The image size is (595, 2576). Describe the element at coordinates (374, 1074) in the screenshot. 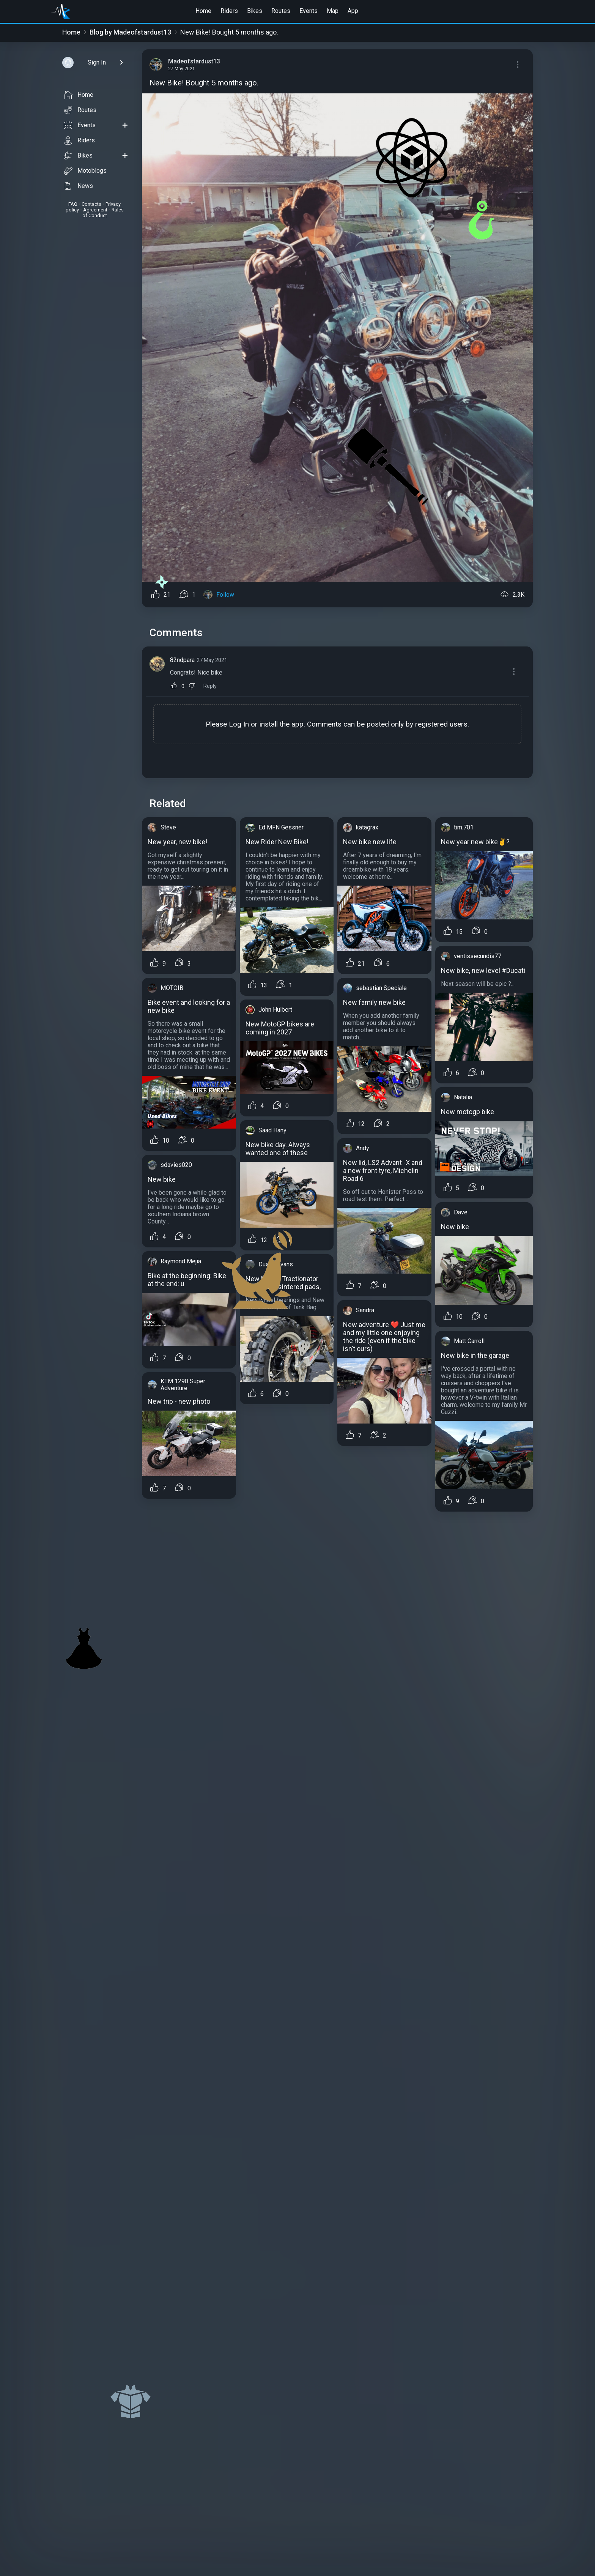

I see `browse outdoor cooking or grilling recipes` at that location.